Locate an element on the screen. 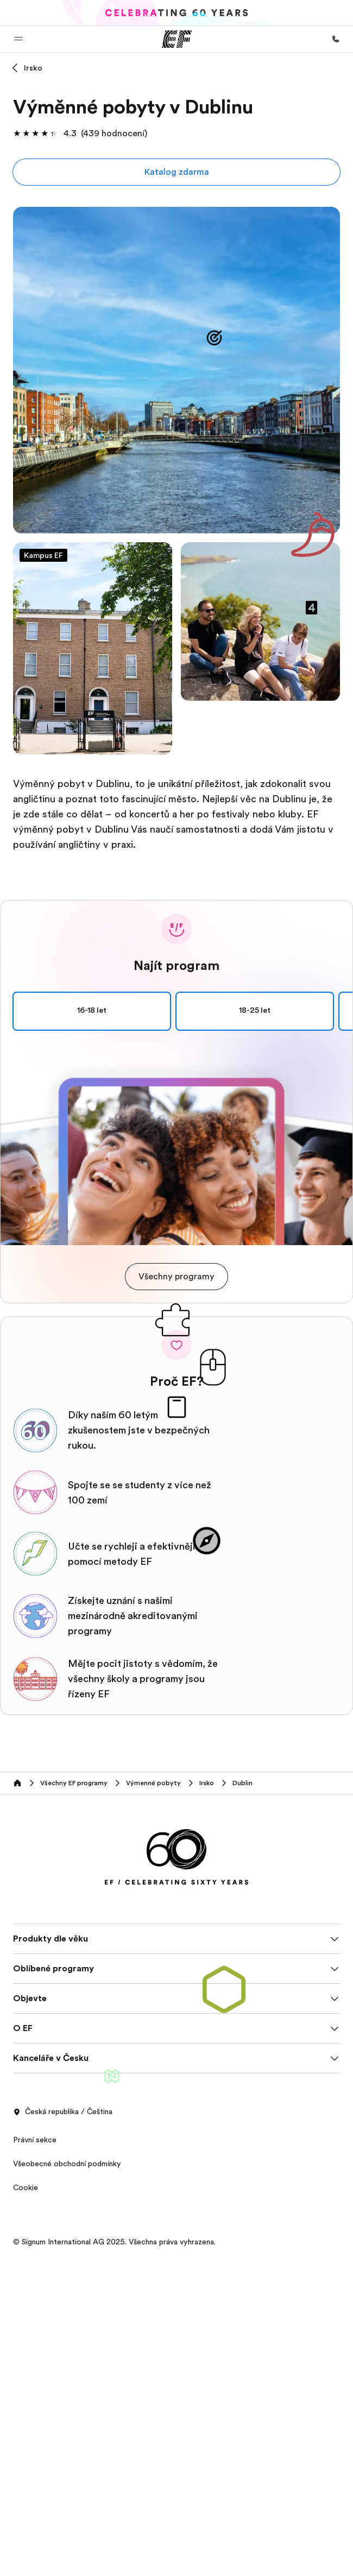 The width and height of the screenshot is (353, 2576). nexo cryptocurrency platform logo is located at coordinates (112, 2076).